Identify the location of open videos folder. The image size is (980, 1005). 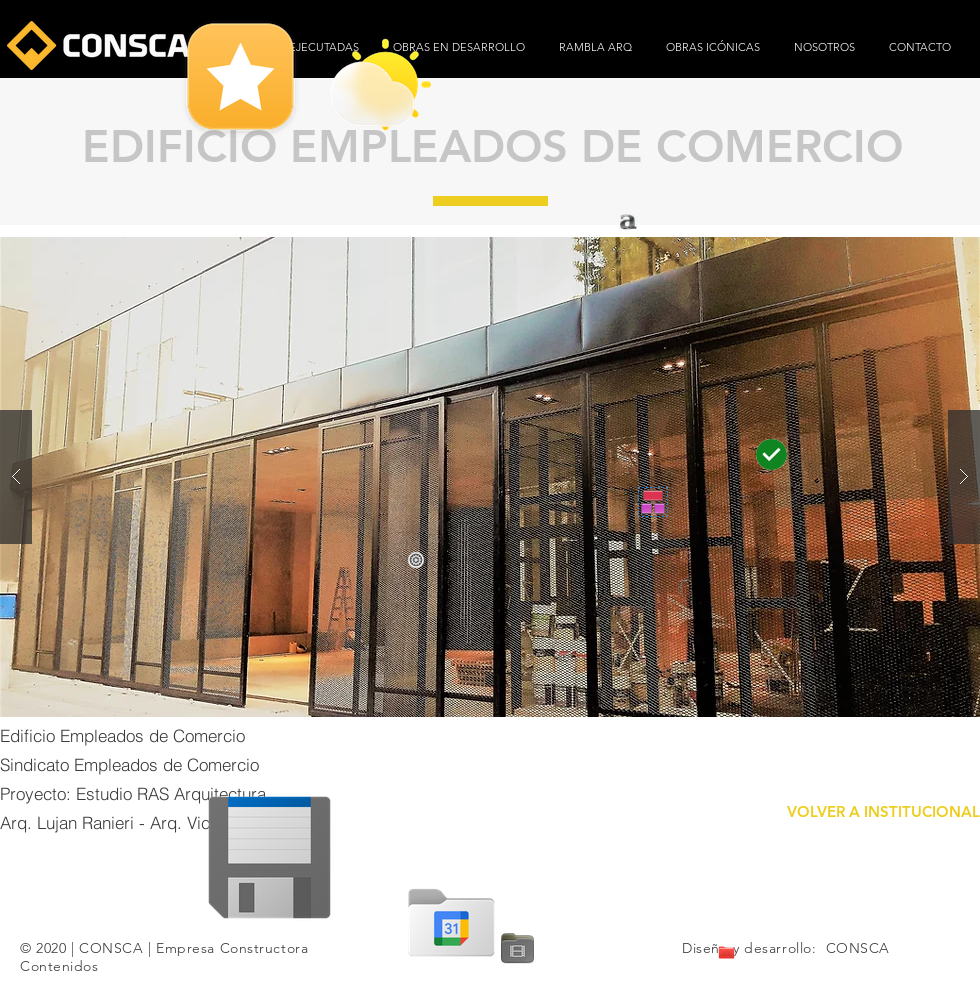
(517, 947).